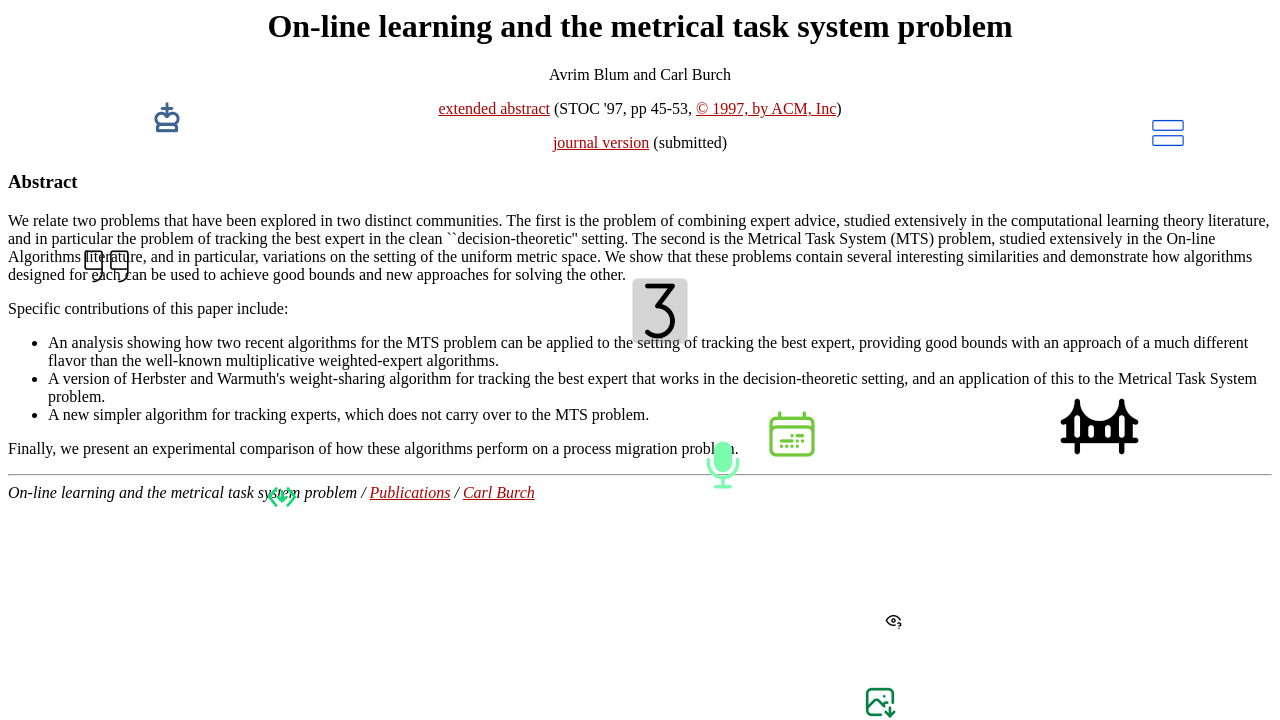  I want to click on download image to device, so click(880, 702).